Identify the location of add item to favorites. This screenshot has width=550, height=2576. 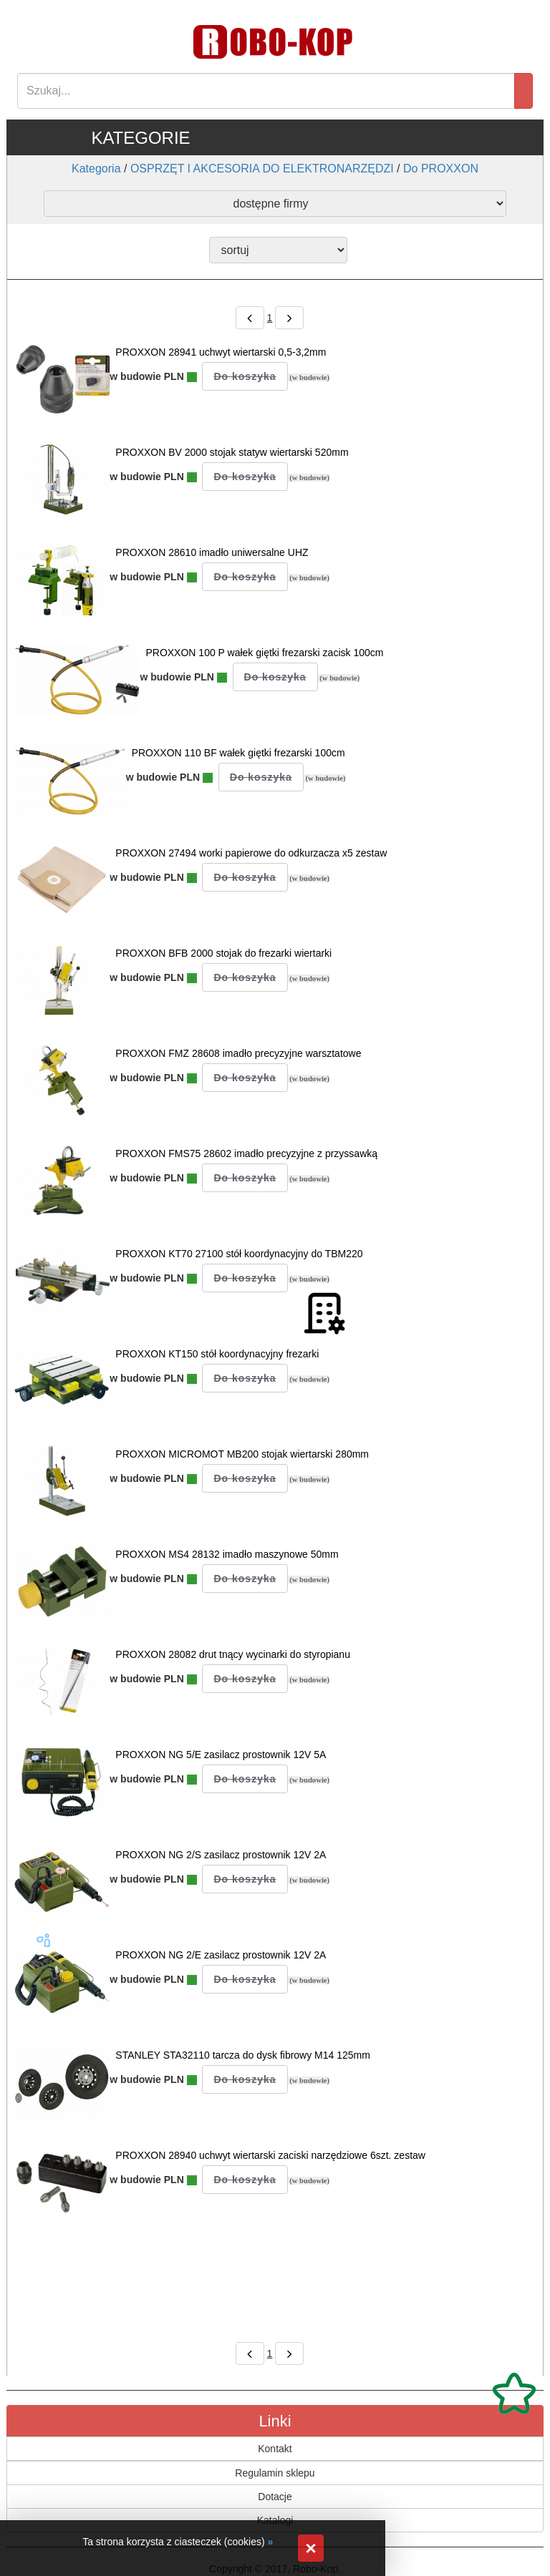
(514, 2394).